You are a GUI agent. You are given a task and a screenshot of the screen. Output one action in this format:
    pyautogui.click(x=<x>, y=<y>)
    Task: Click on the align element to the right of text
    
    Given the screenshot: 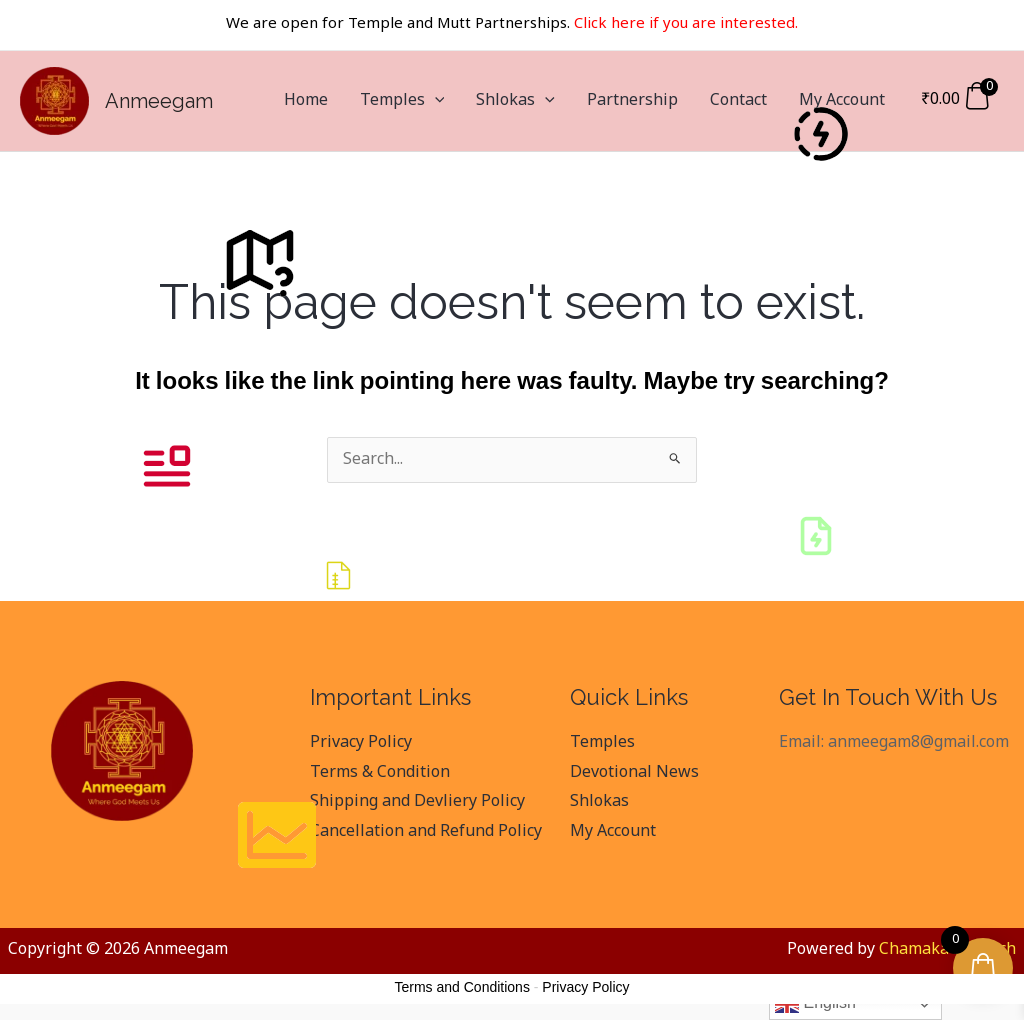 What is the action you would take?
    pyautogui.click(x=167, y=466)
    